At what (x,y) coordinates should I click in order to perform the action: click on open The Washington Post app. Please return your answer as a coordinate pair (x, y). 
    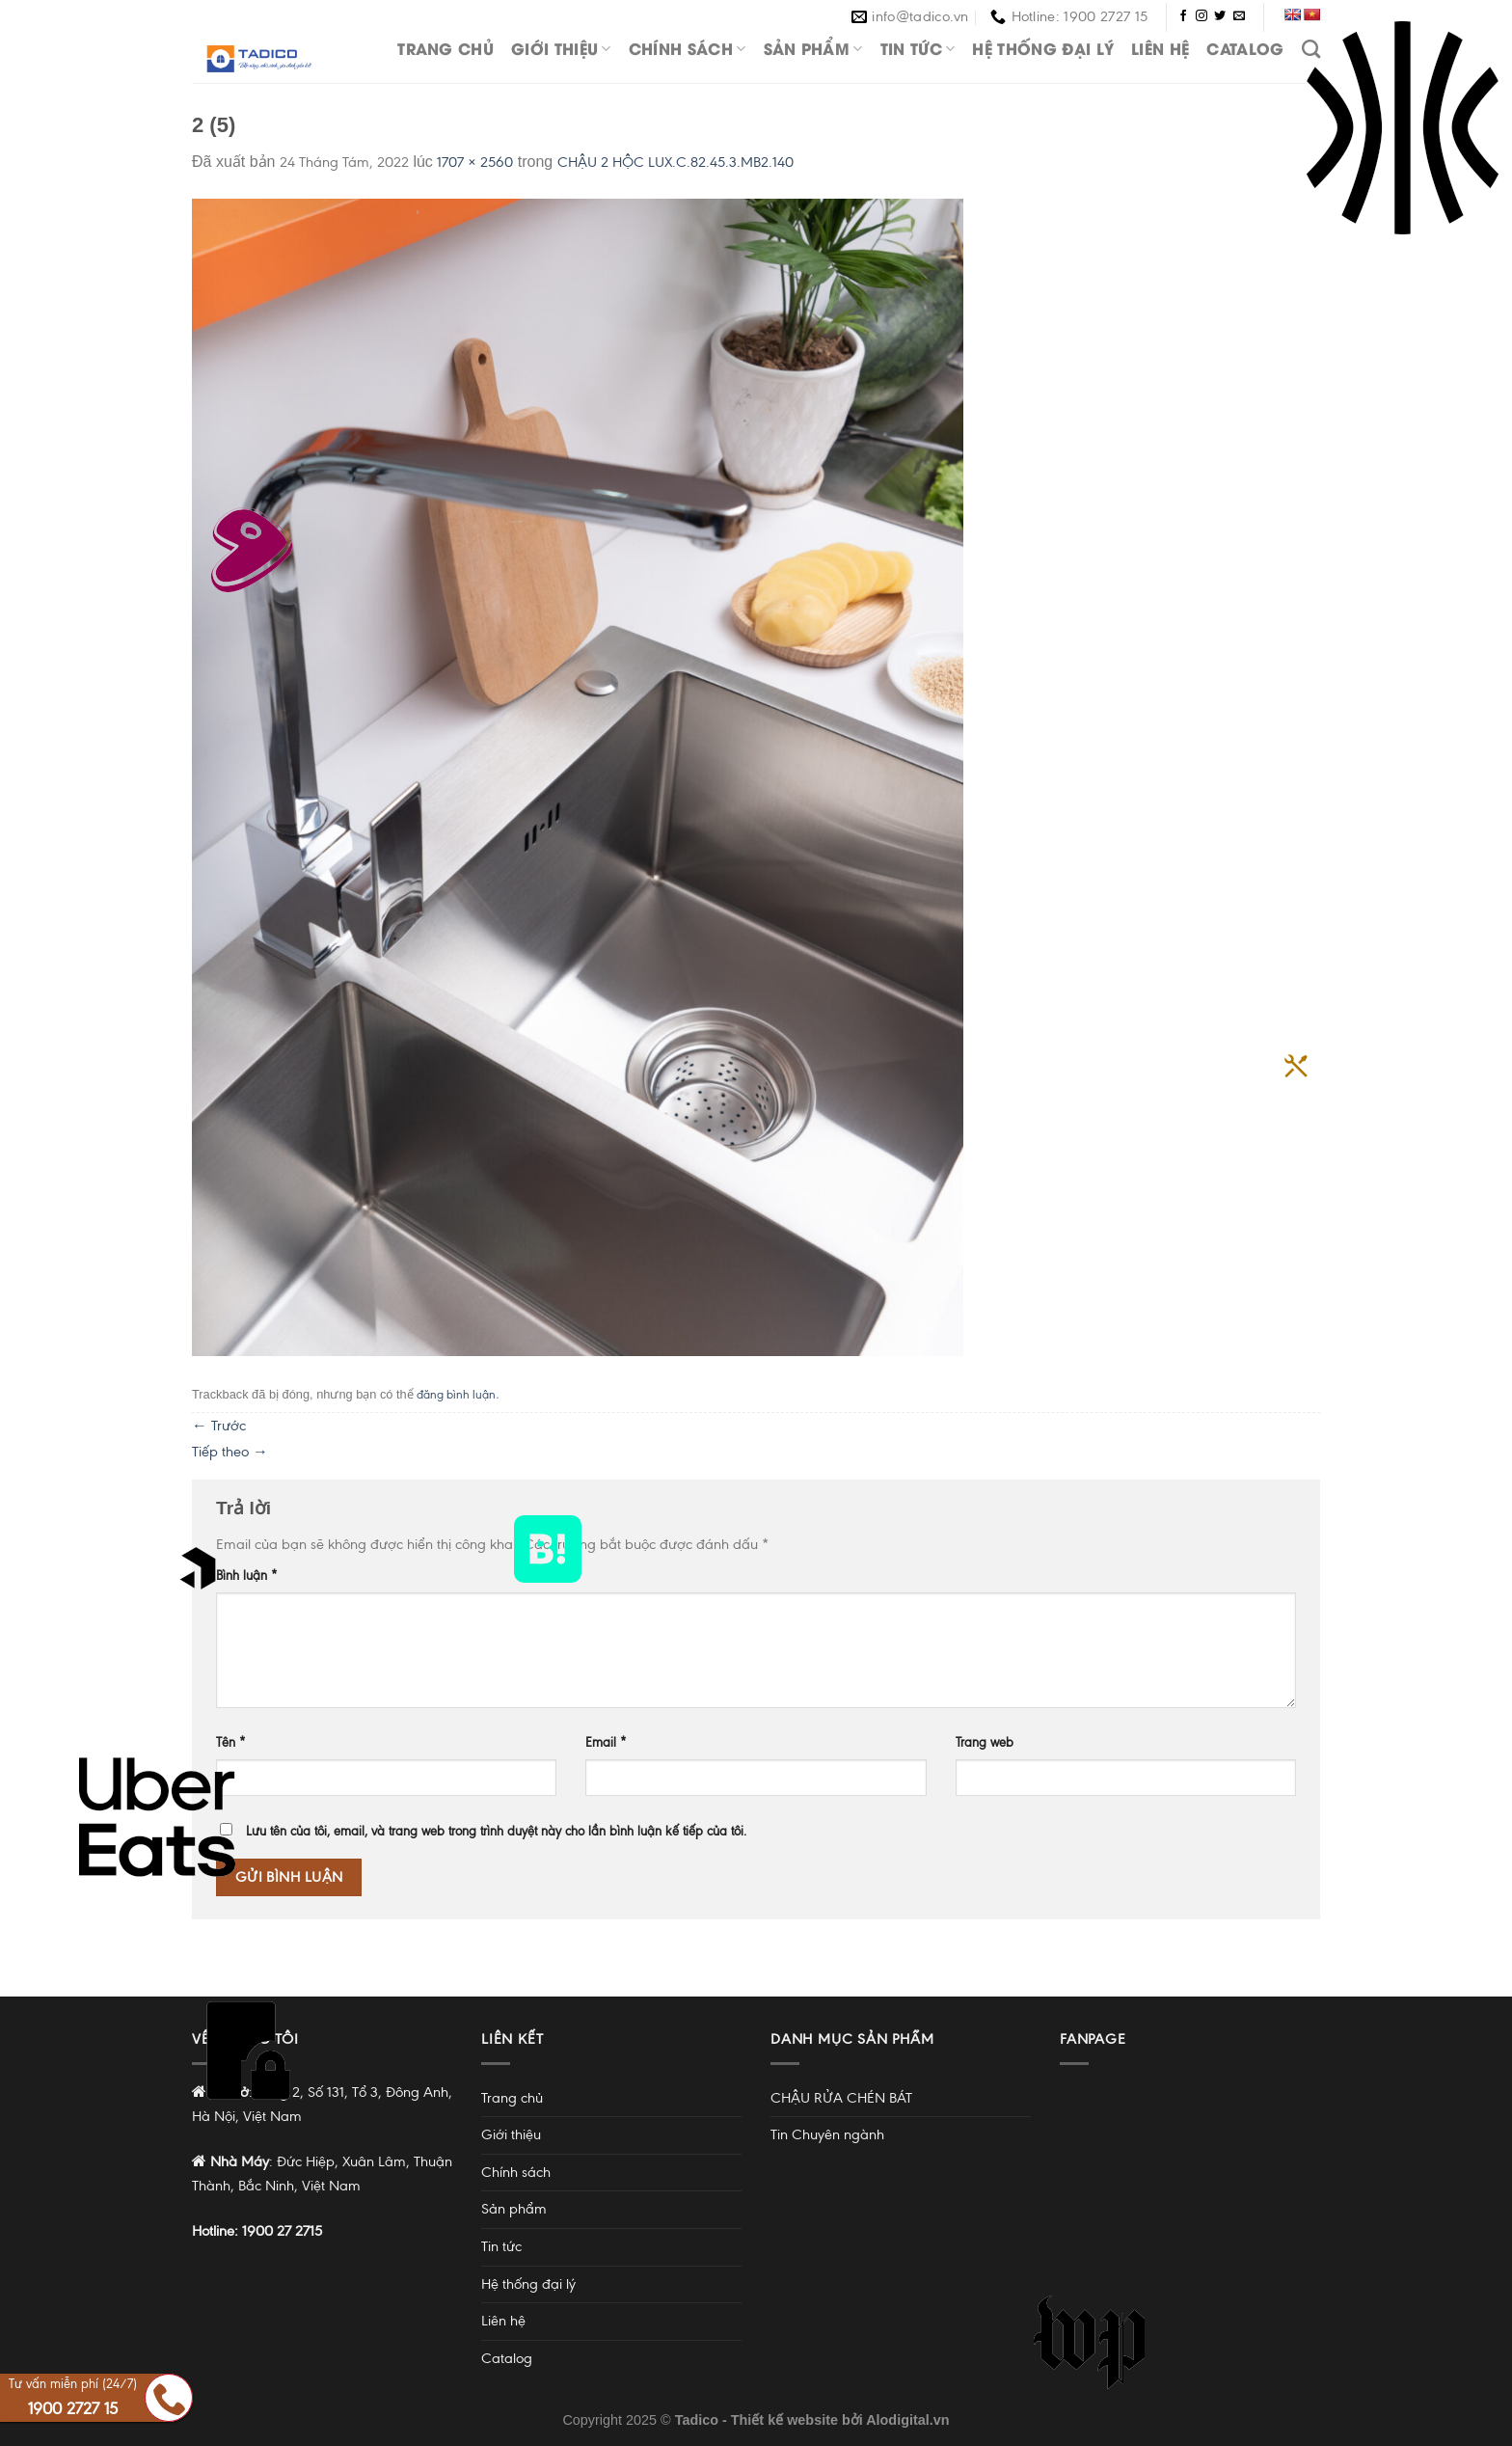
    Looking at the image, I should click on (1089, 2342).